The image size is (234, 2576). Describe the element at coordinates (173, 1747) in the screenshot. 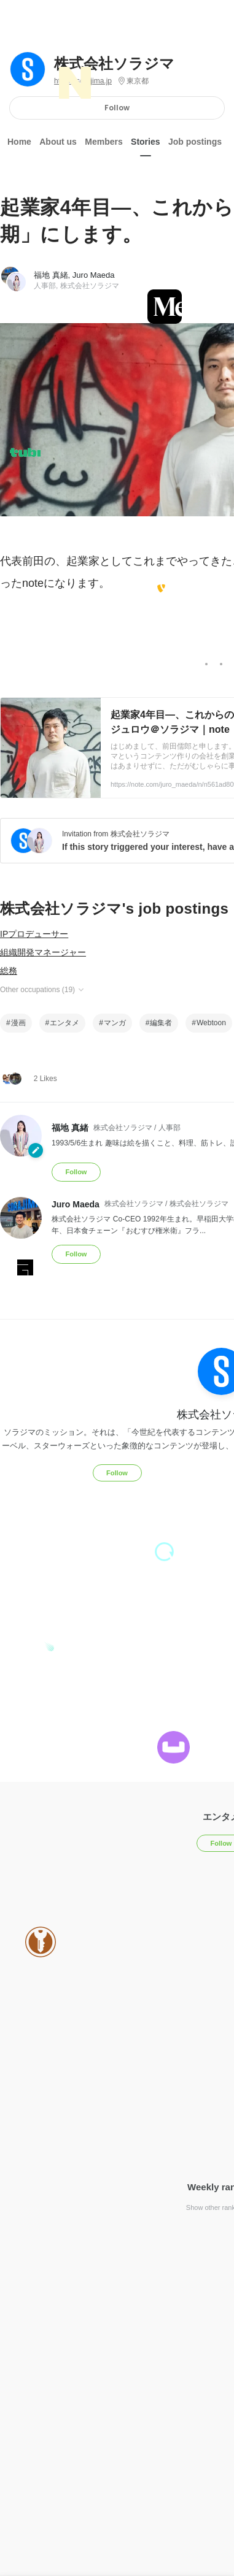

I see `couchbase database service logo` at that location.